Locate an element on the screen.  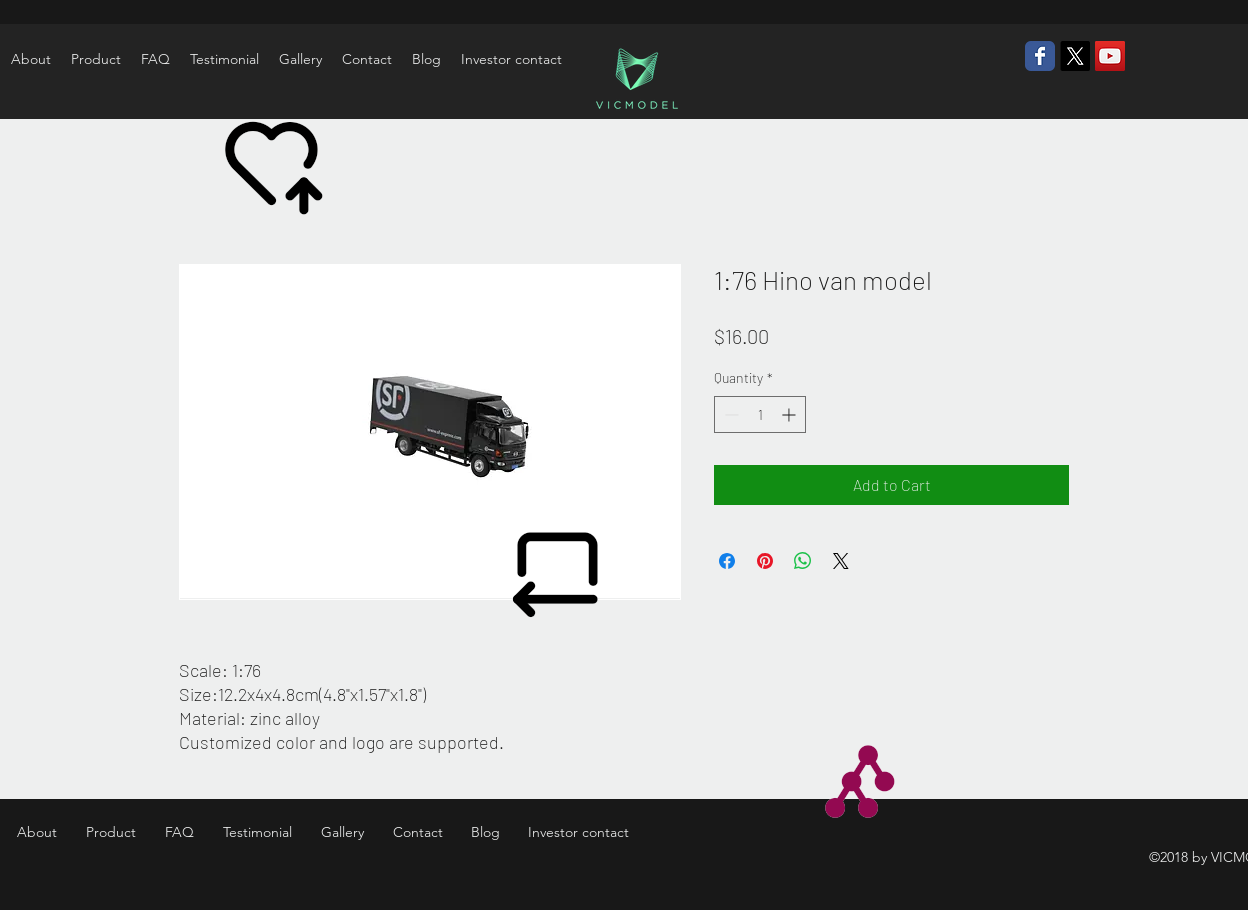
upload or share a favorite item is located at coordinates (271, 163).